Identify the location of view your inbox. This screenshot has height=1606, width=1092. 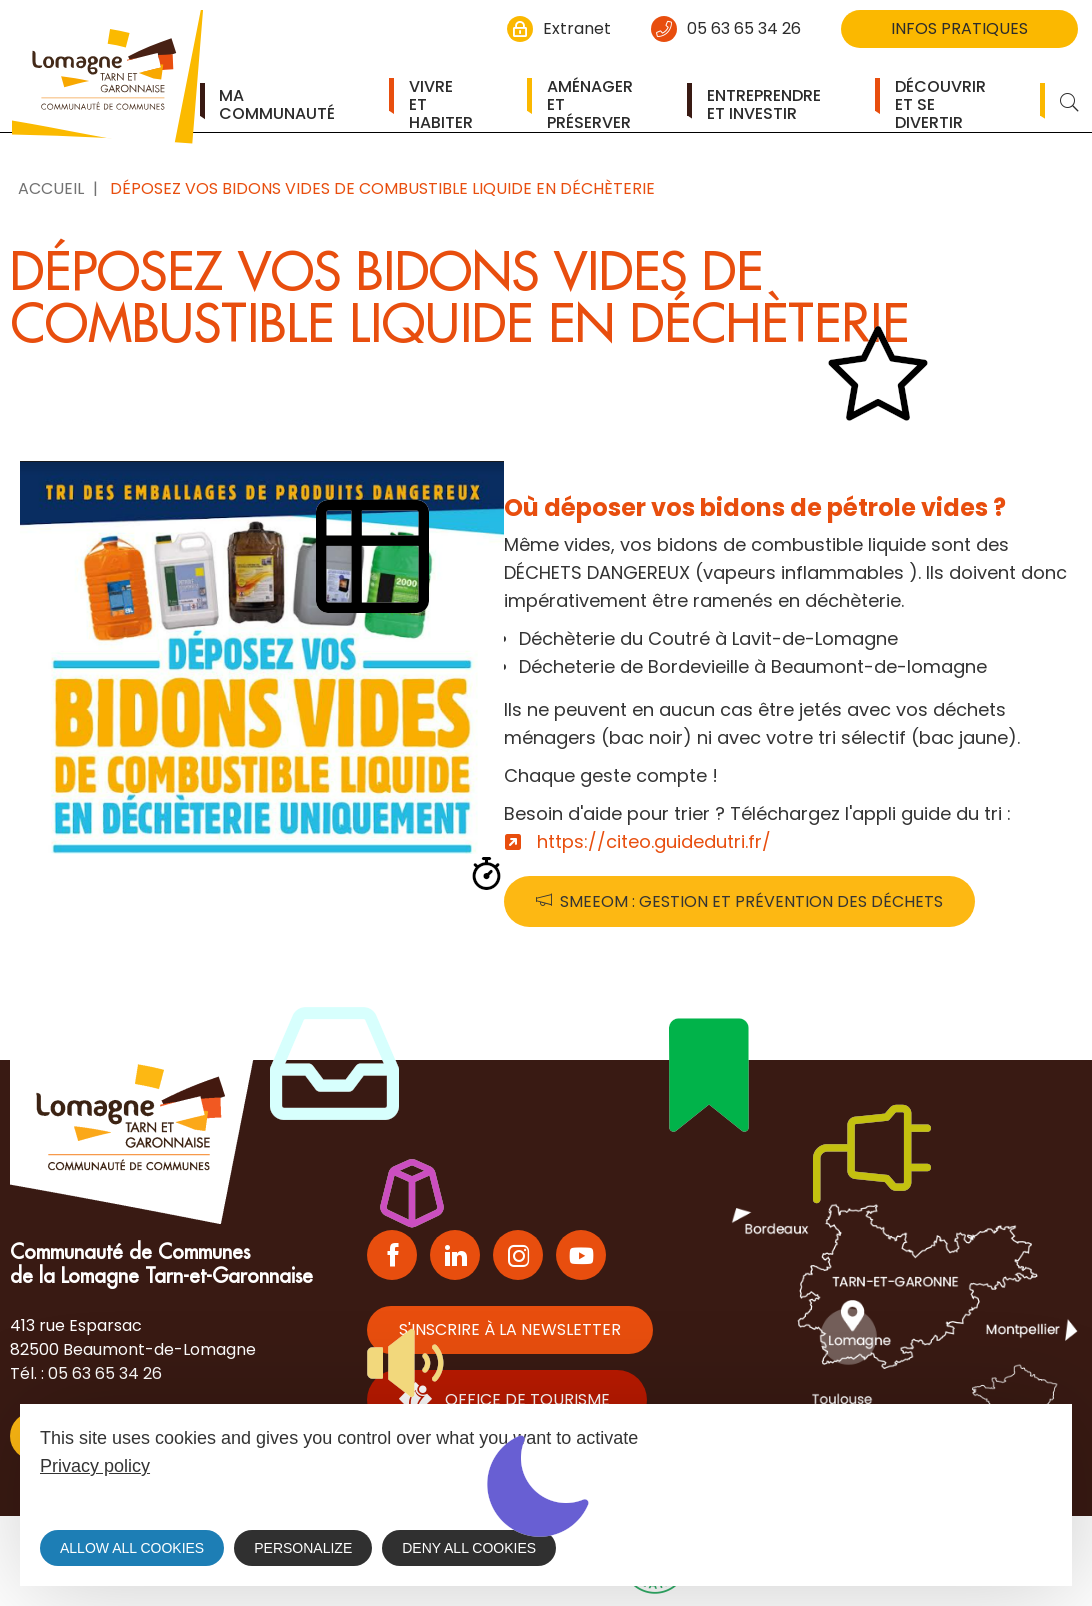
(334, 1063).